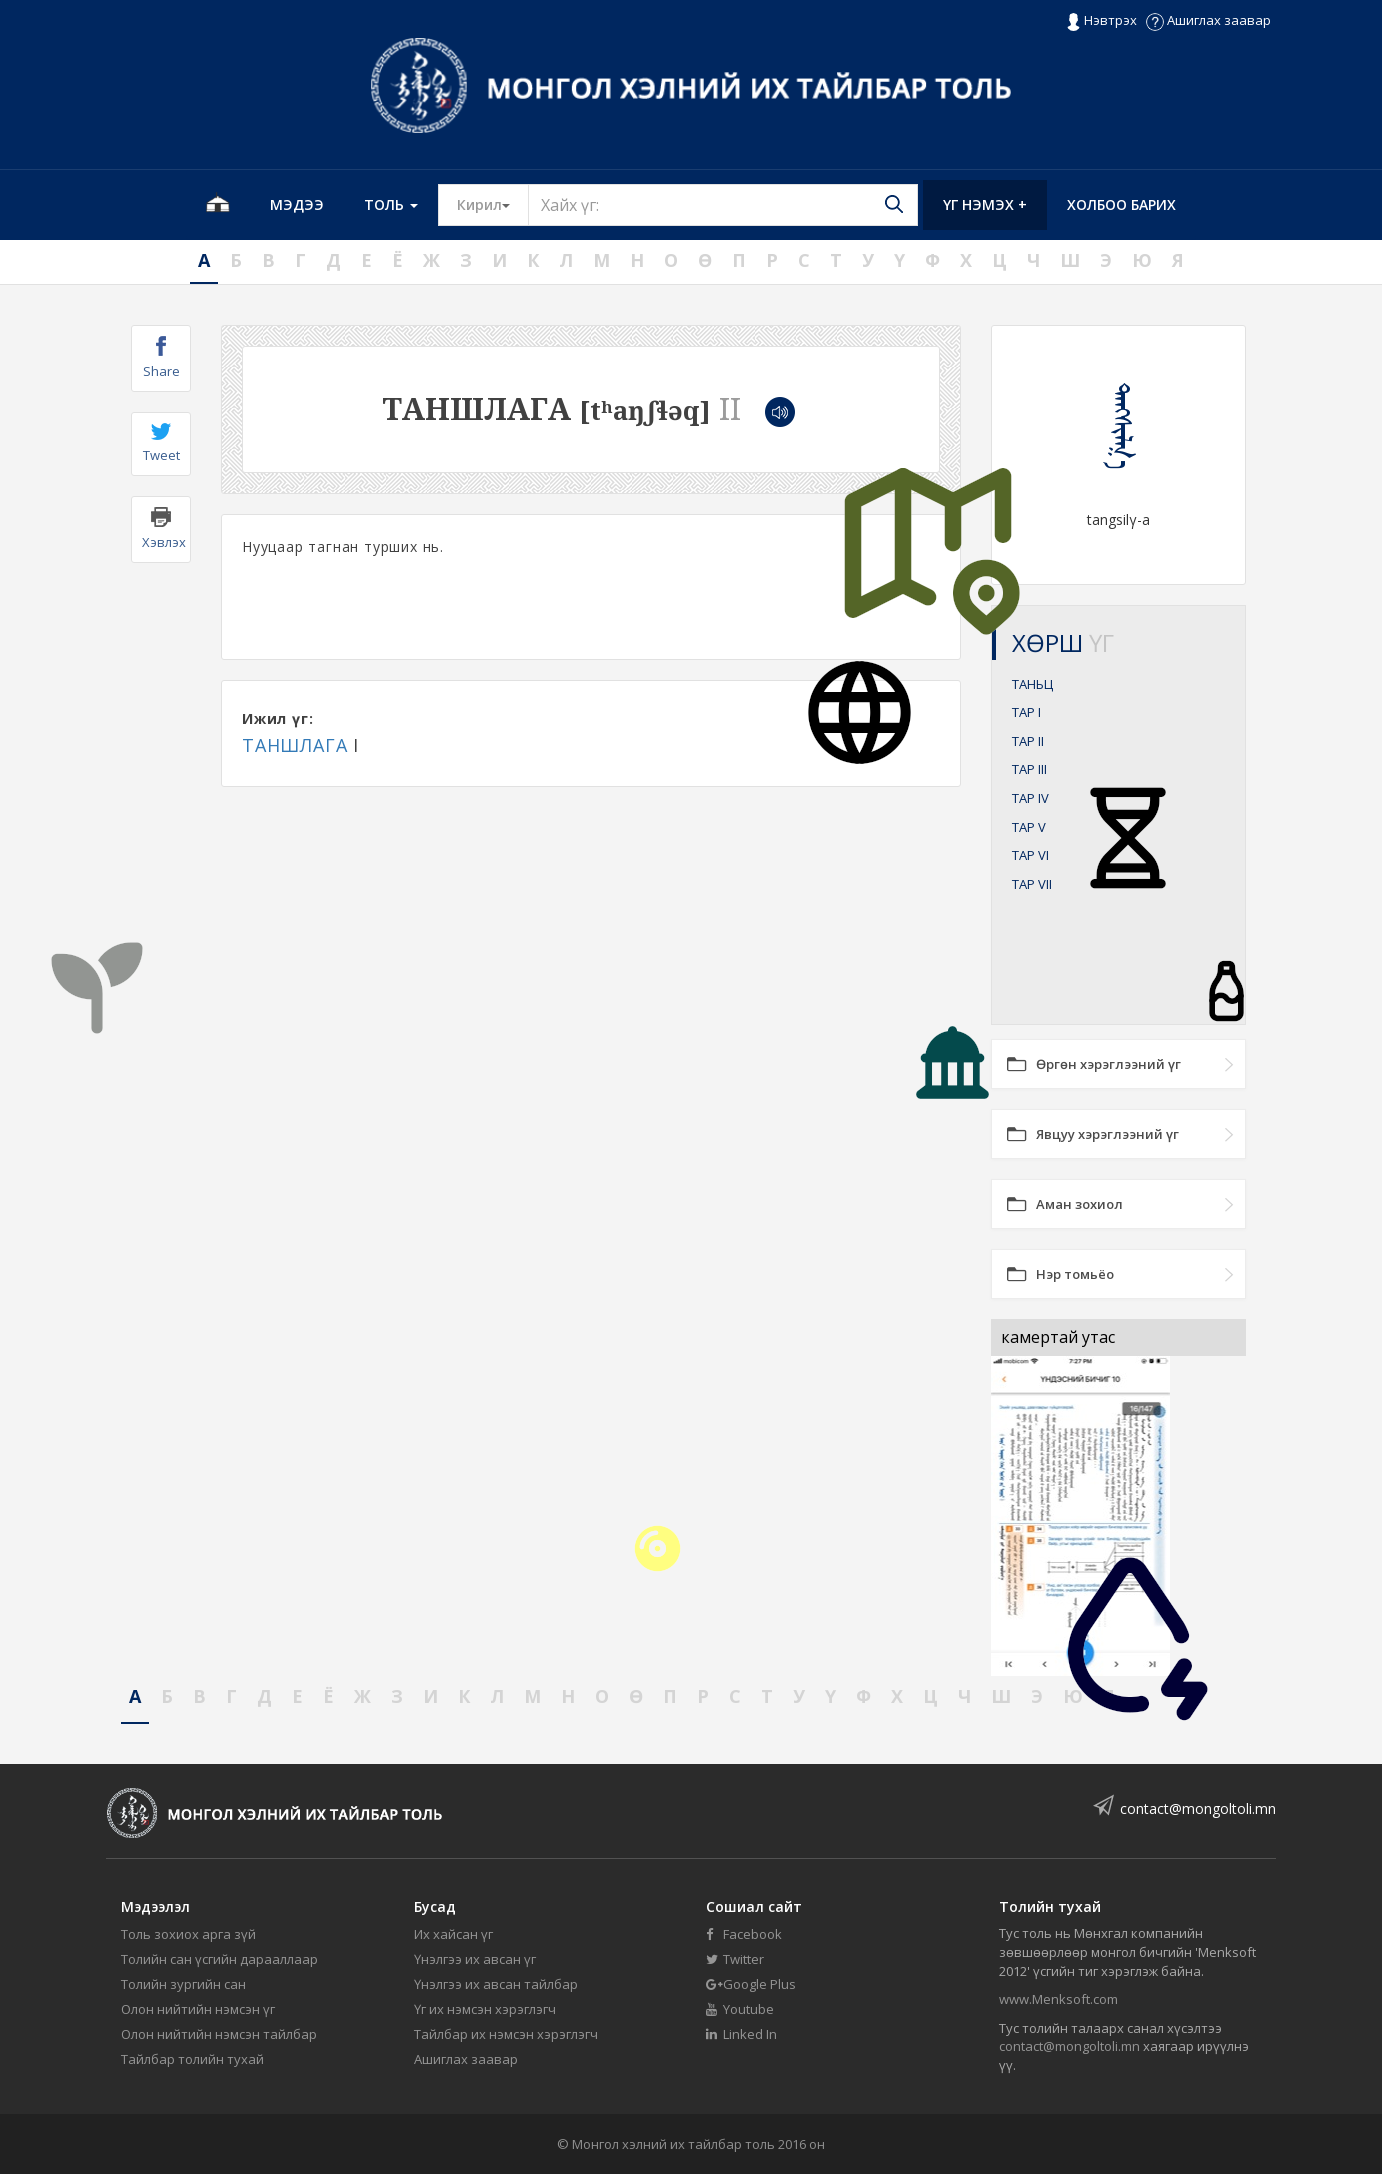  What do you see at coordinates (952, 1062) in the screenshot?
I see `view government or civic services` at bounding box center [952, 1062].